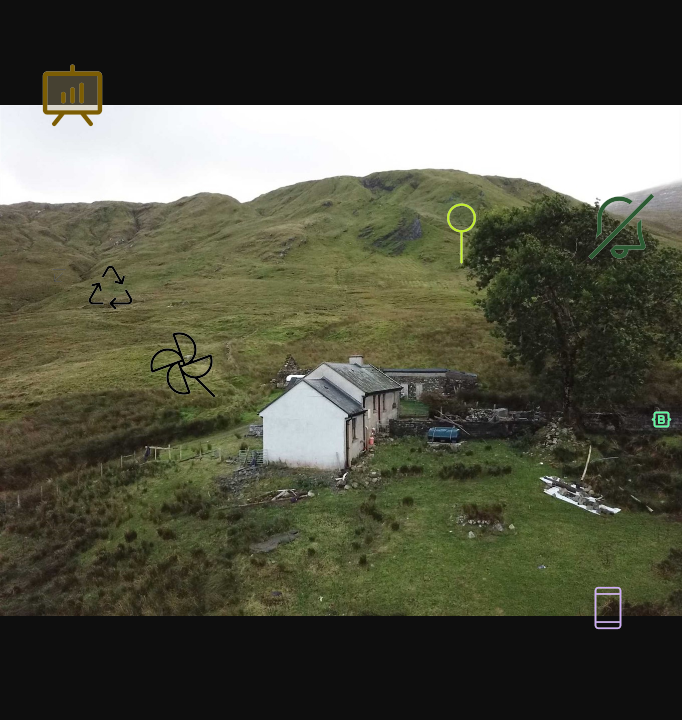 The image size is (682, 720). Describe the element at coordinates (110, 287) in the screenshot. I see `indicates recyclable item or material` at that location.